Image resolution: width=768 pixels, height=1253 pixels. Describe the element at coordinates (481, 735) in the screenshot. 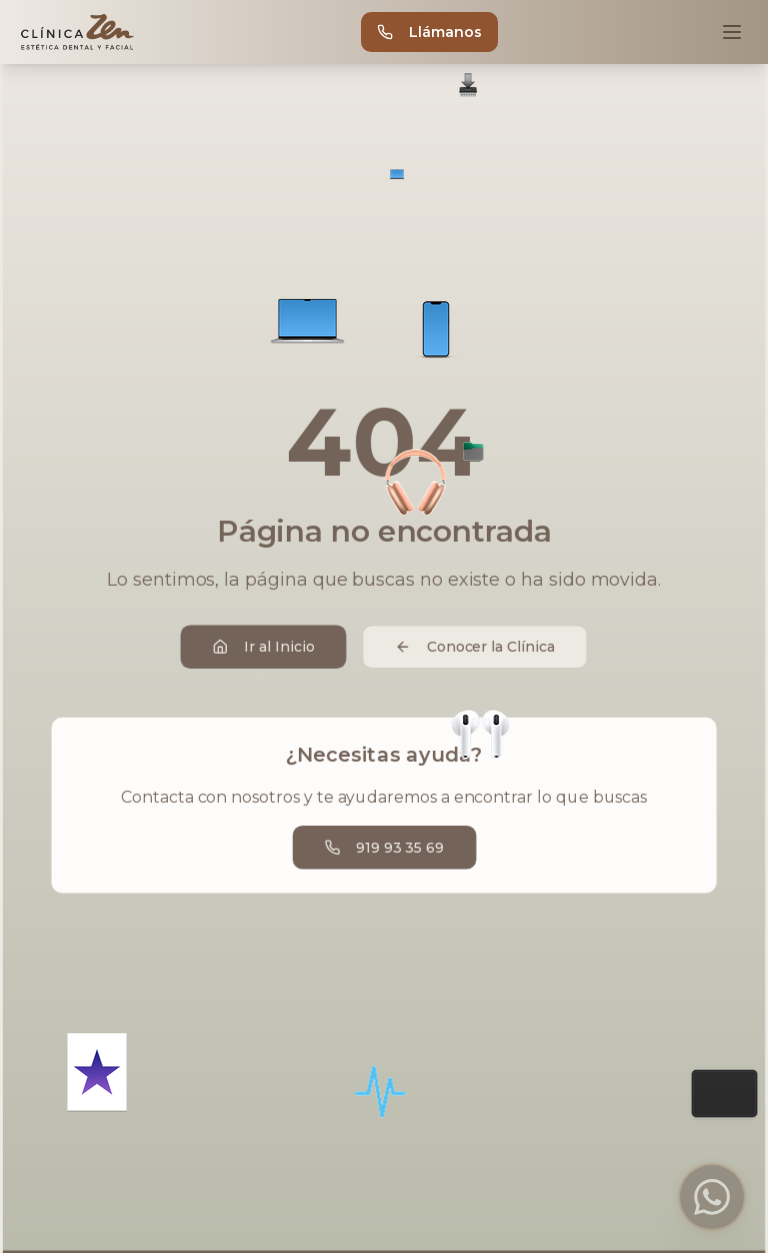

I see `connect bluetooth earbuds` at that location.